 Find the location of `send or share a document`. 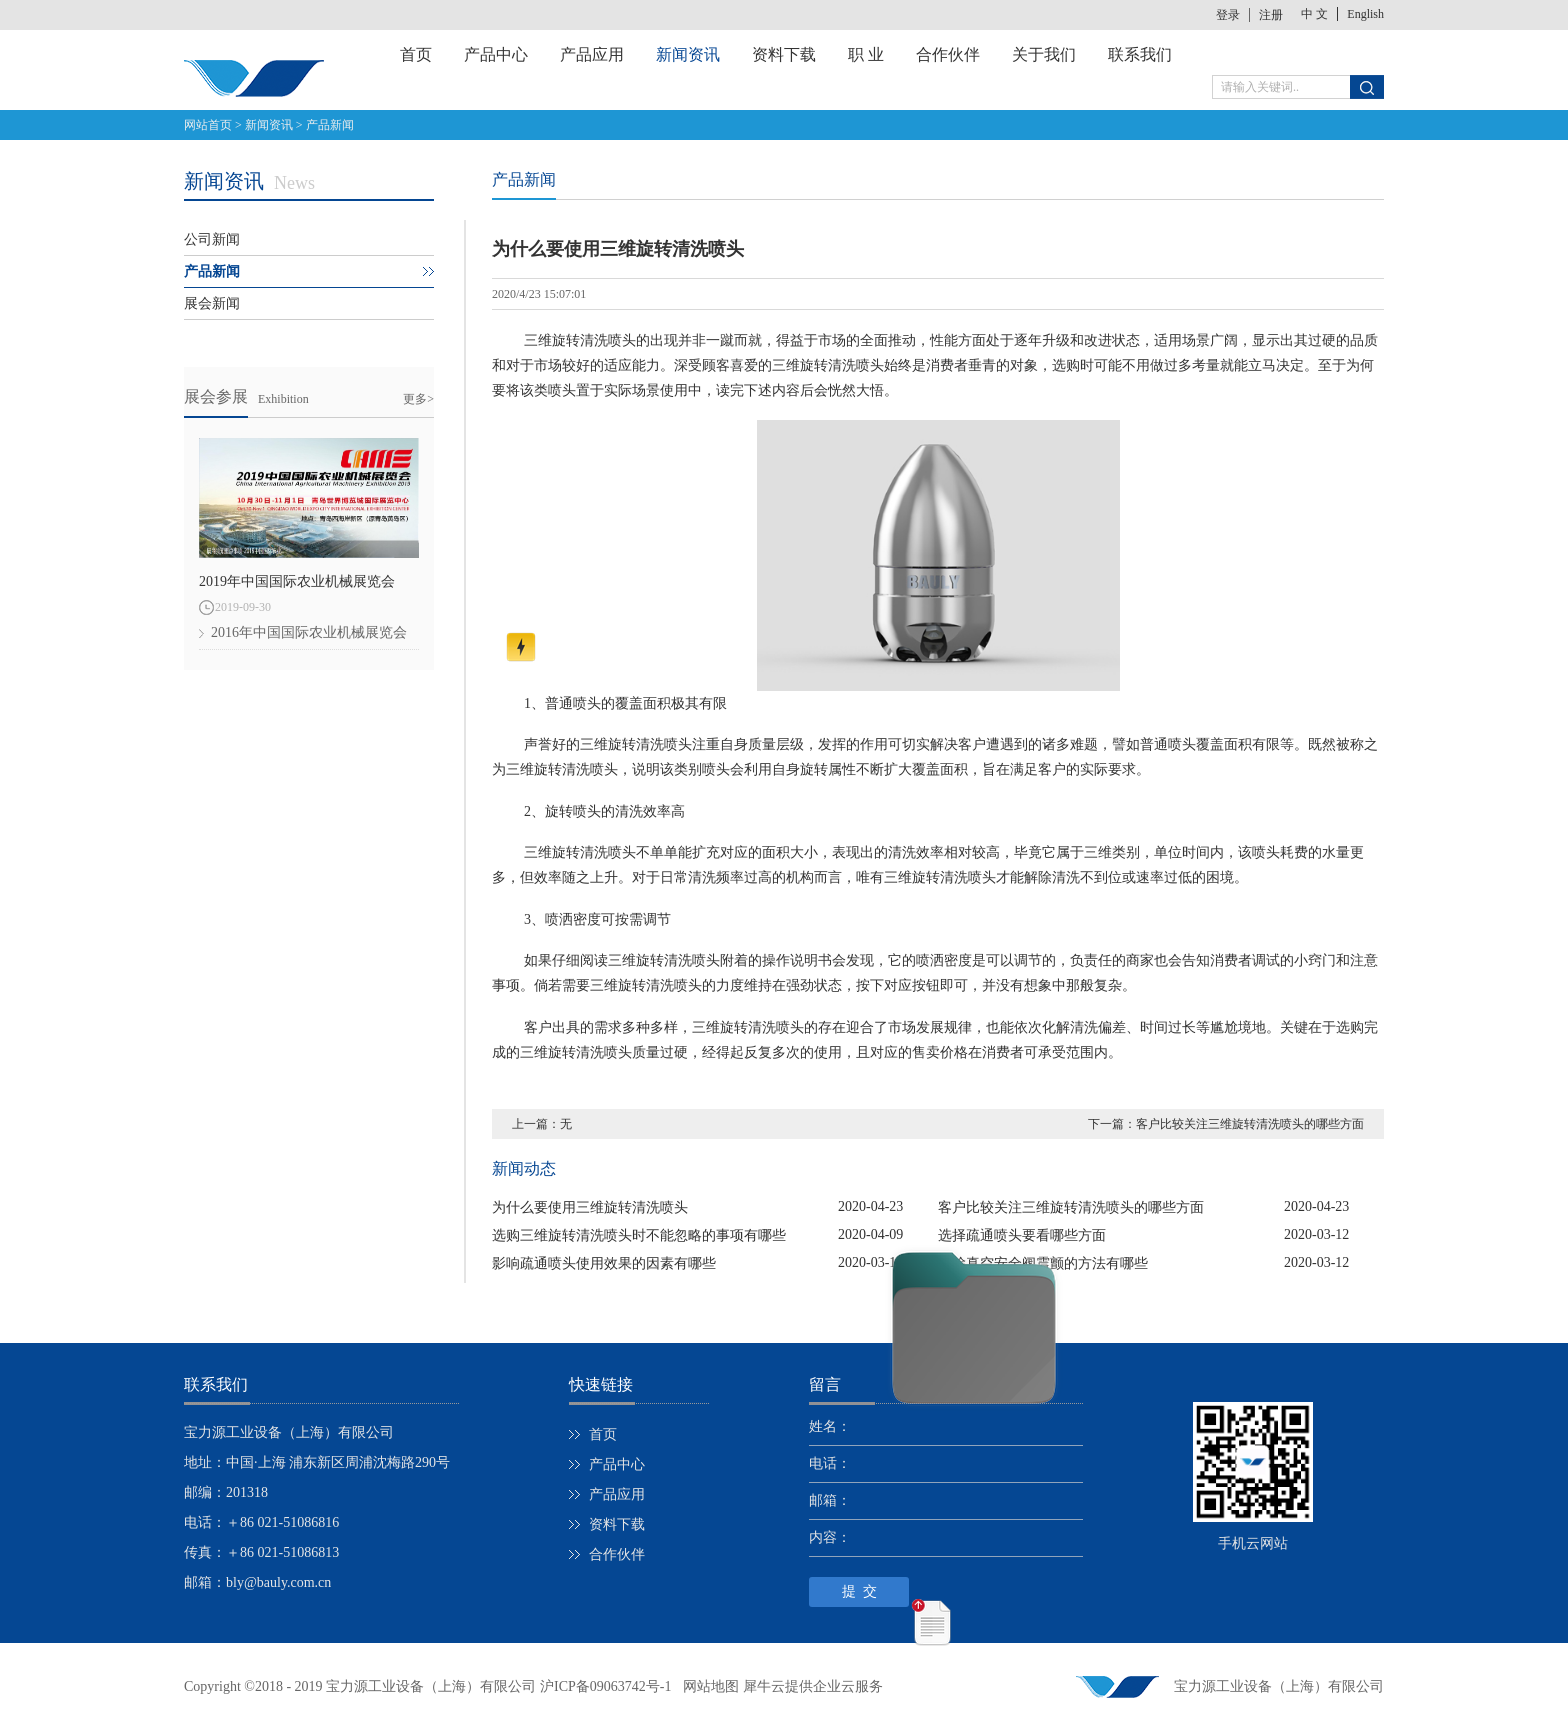

send or share a document is located at coordinates (932, 1622).